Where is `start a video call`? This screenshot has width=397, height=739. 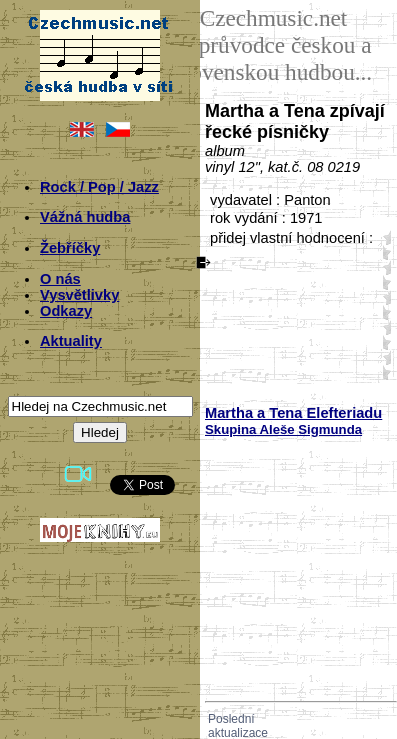
start a video call is located at coordinates (78, 474).